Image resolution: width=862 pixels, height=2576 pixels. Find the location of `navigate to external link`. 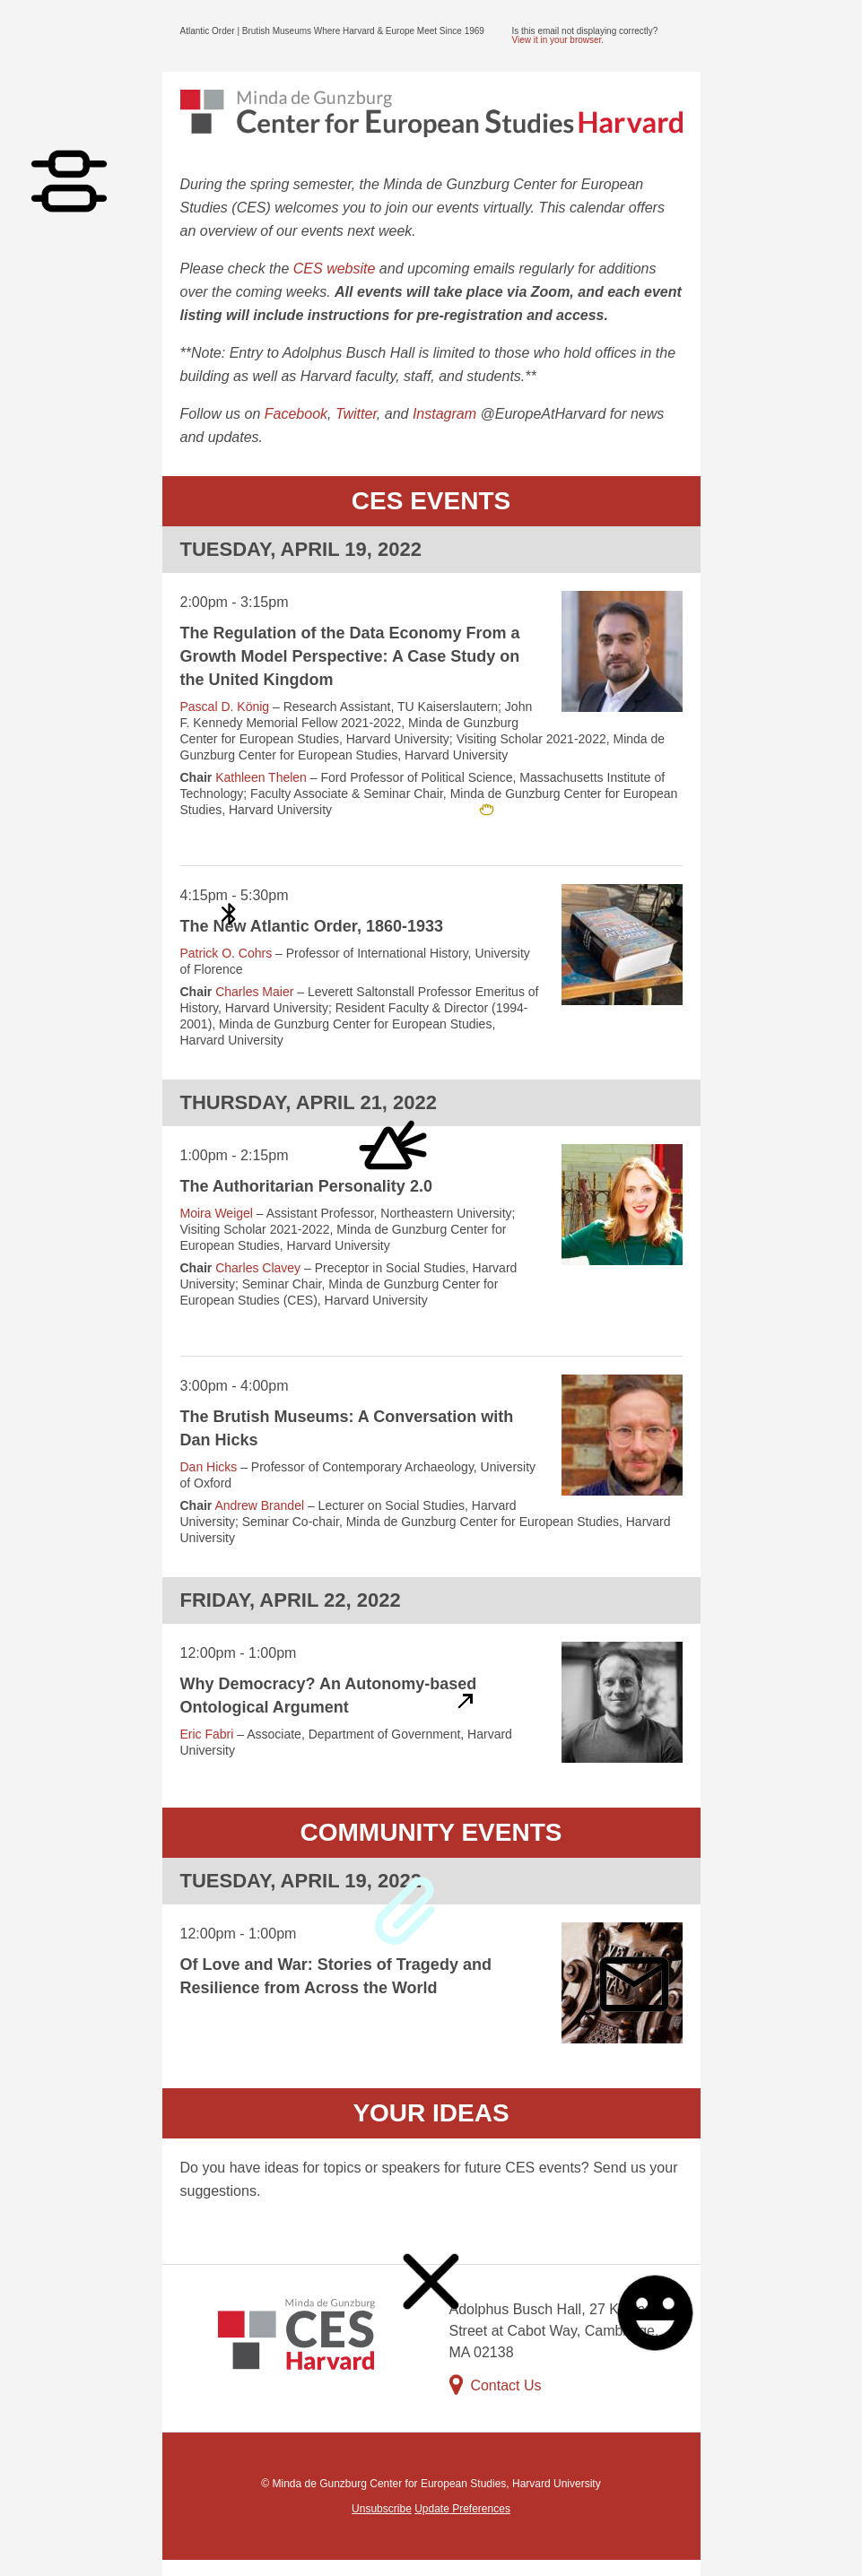

navigate to external link is located at coordinates (466, 1701).